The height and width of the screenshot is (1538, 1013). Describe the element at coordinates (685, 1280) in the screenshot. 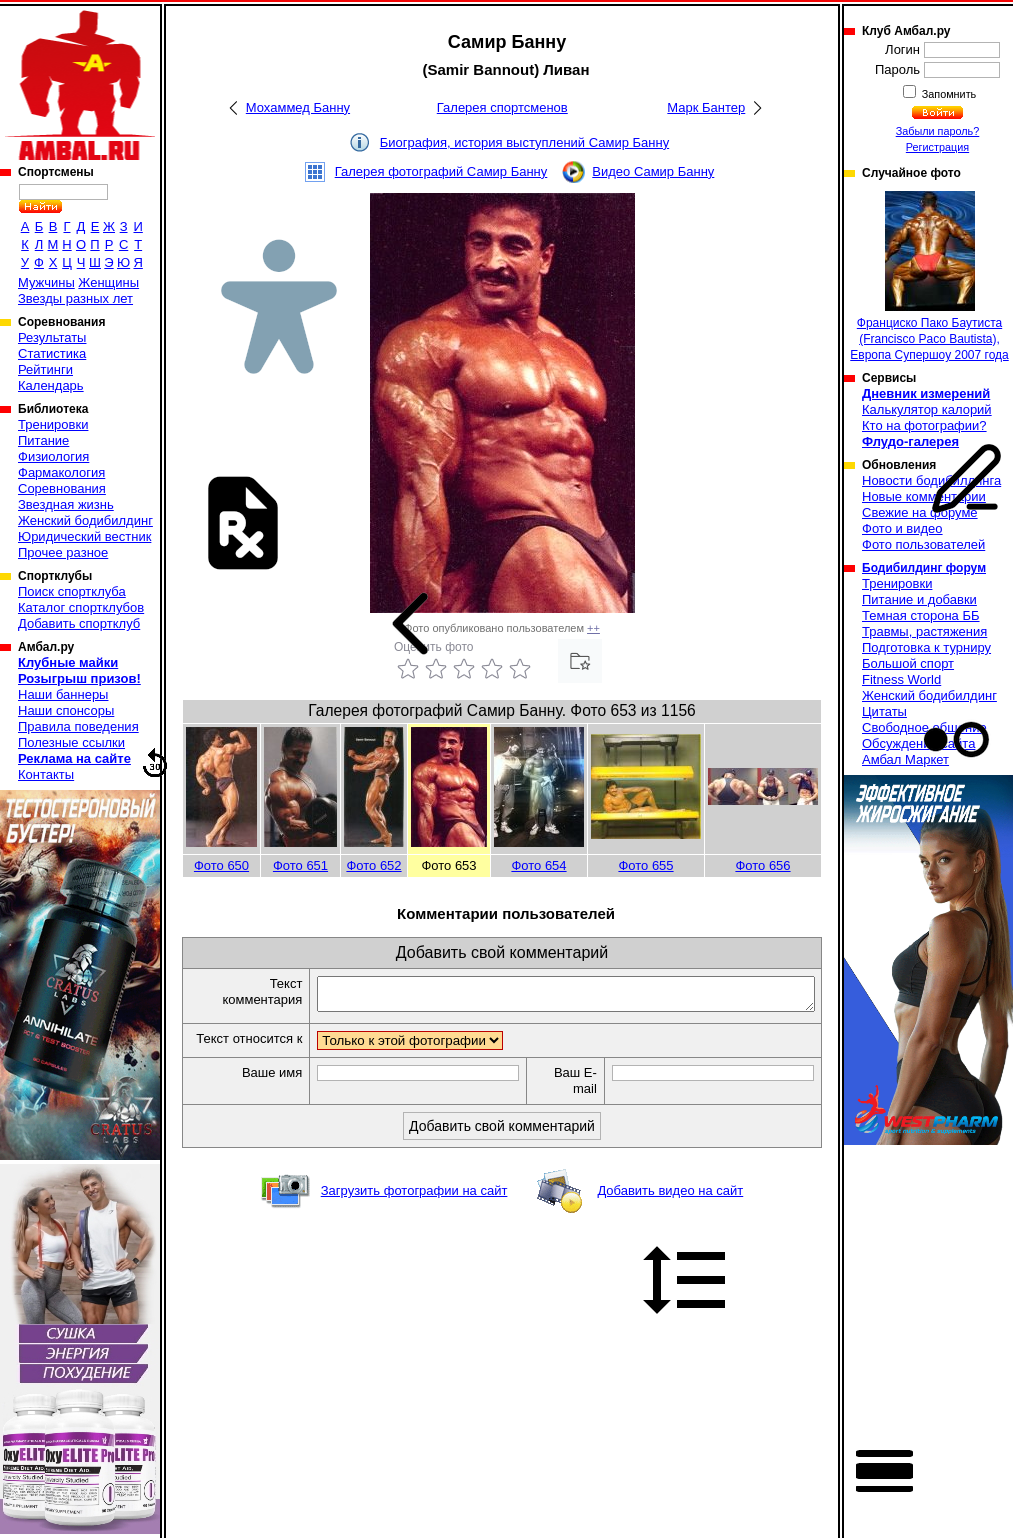

I see `adjust line spacing in text` at that location.